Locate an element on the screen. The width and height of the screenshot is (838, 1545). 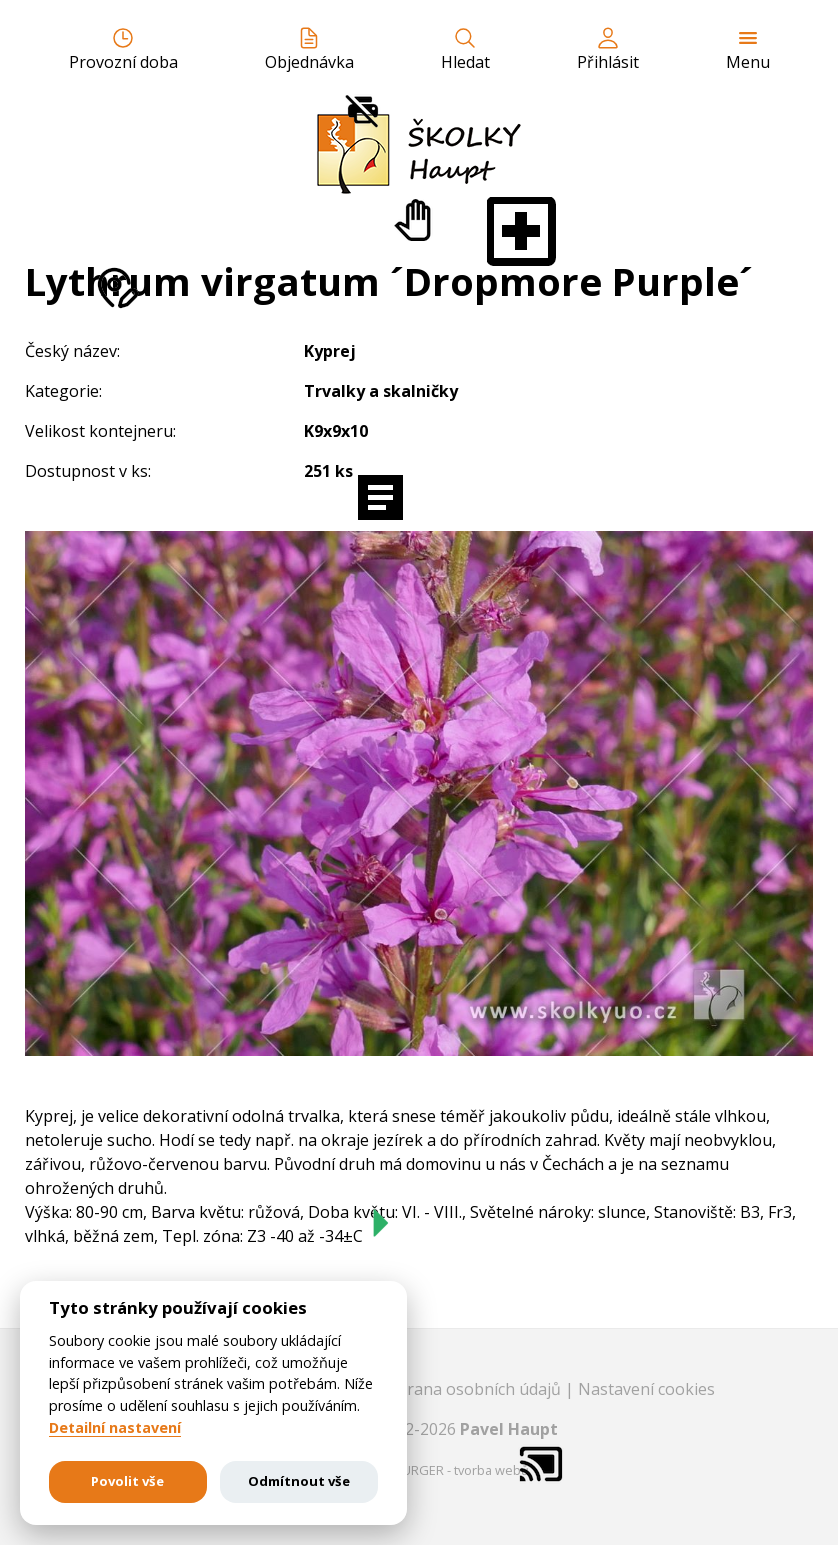
play media or start playback is located at coordinates (381, 1223).